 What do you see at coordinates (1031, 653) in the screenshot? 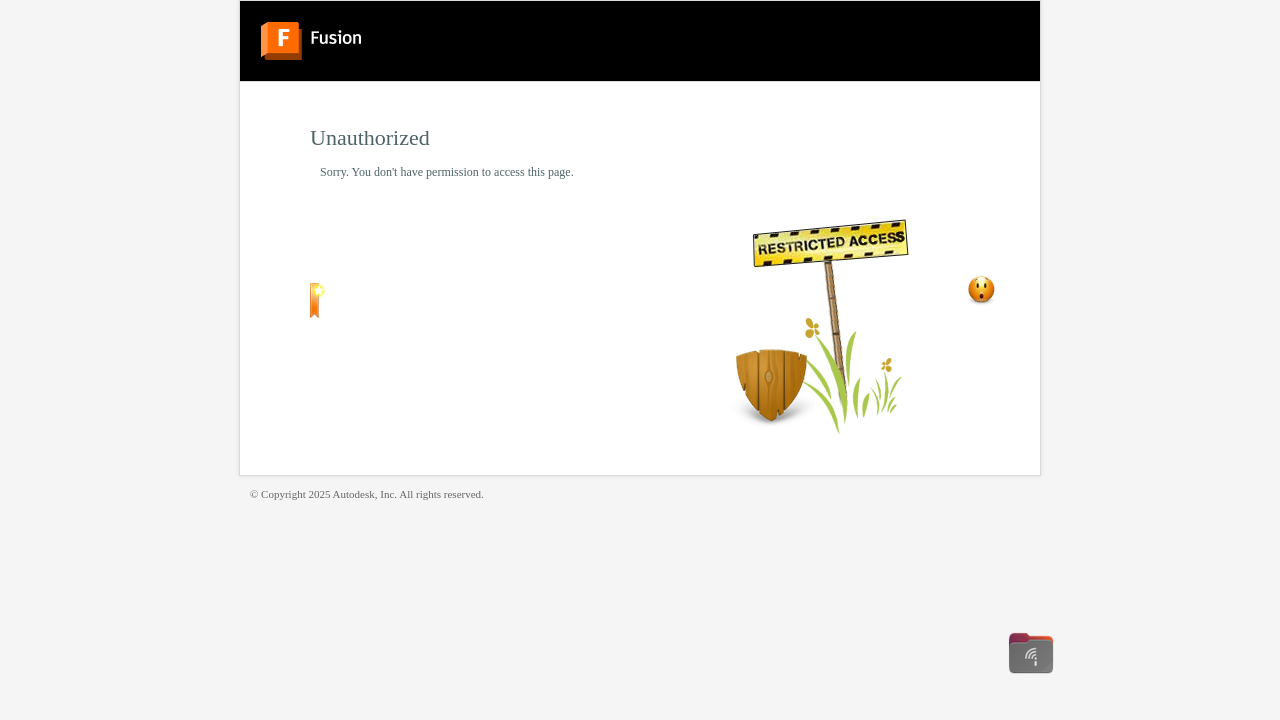
I see `open insync cloud sync folder` at bounding box center [1031, 653].